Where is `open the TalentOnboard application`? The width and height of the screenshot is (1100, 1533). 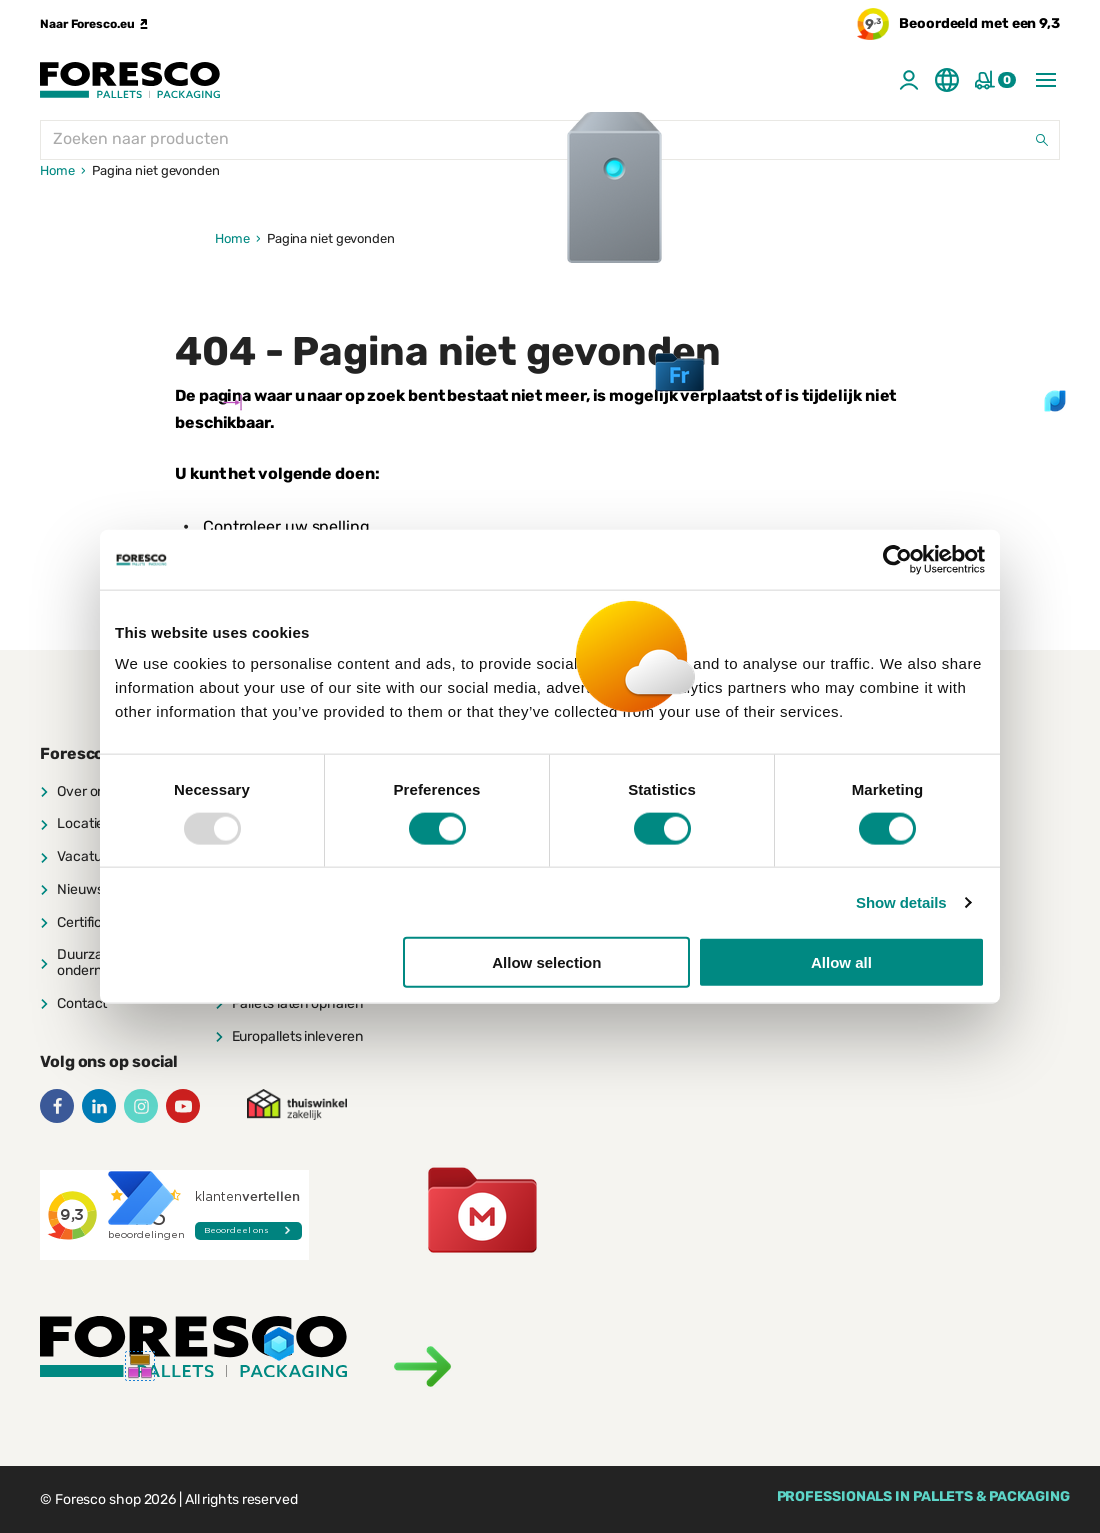 open the TalentOnboard application is located at coordinates (1055, 401).